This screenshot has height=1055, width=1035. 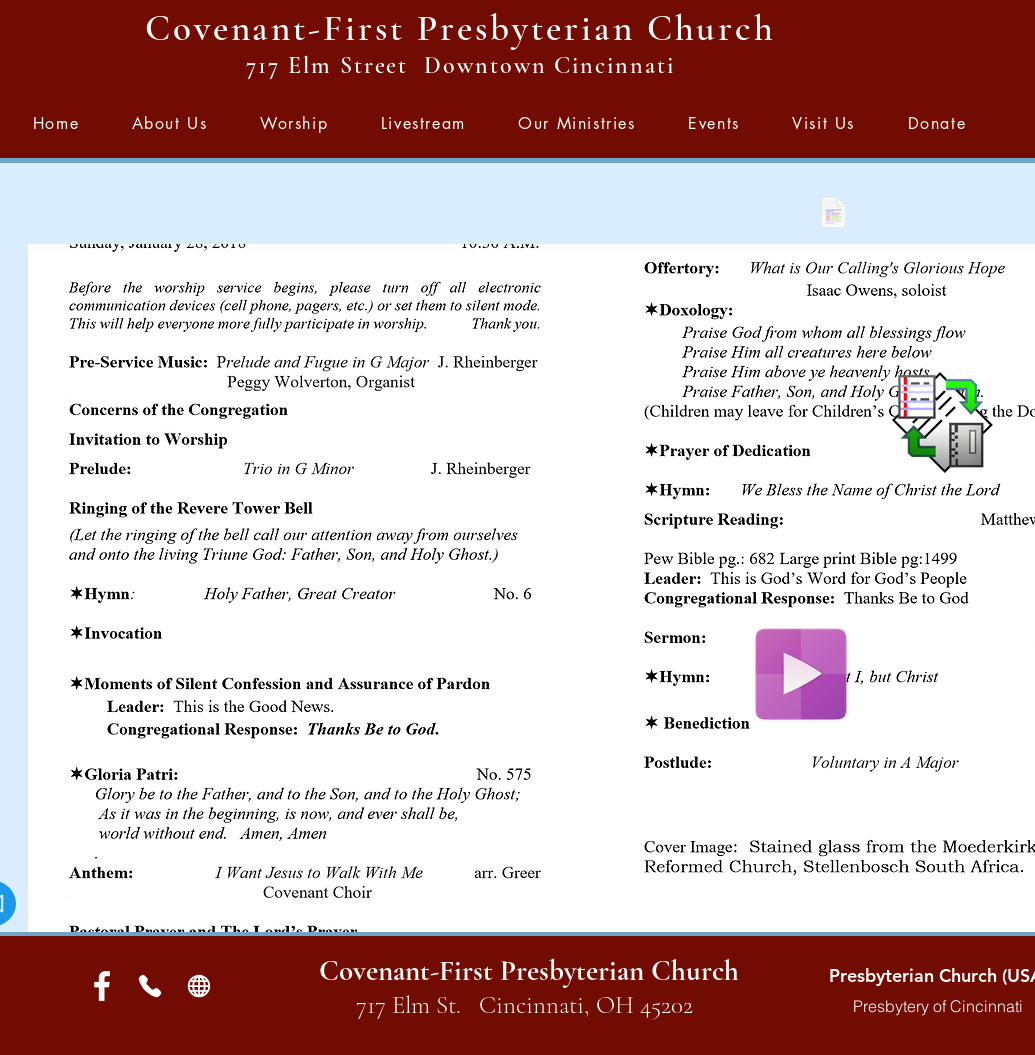 What do you see at coordinates (833, 212) in the screenshot?
I see `open developer tools or IDE` at bounding box center [833, 212].